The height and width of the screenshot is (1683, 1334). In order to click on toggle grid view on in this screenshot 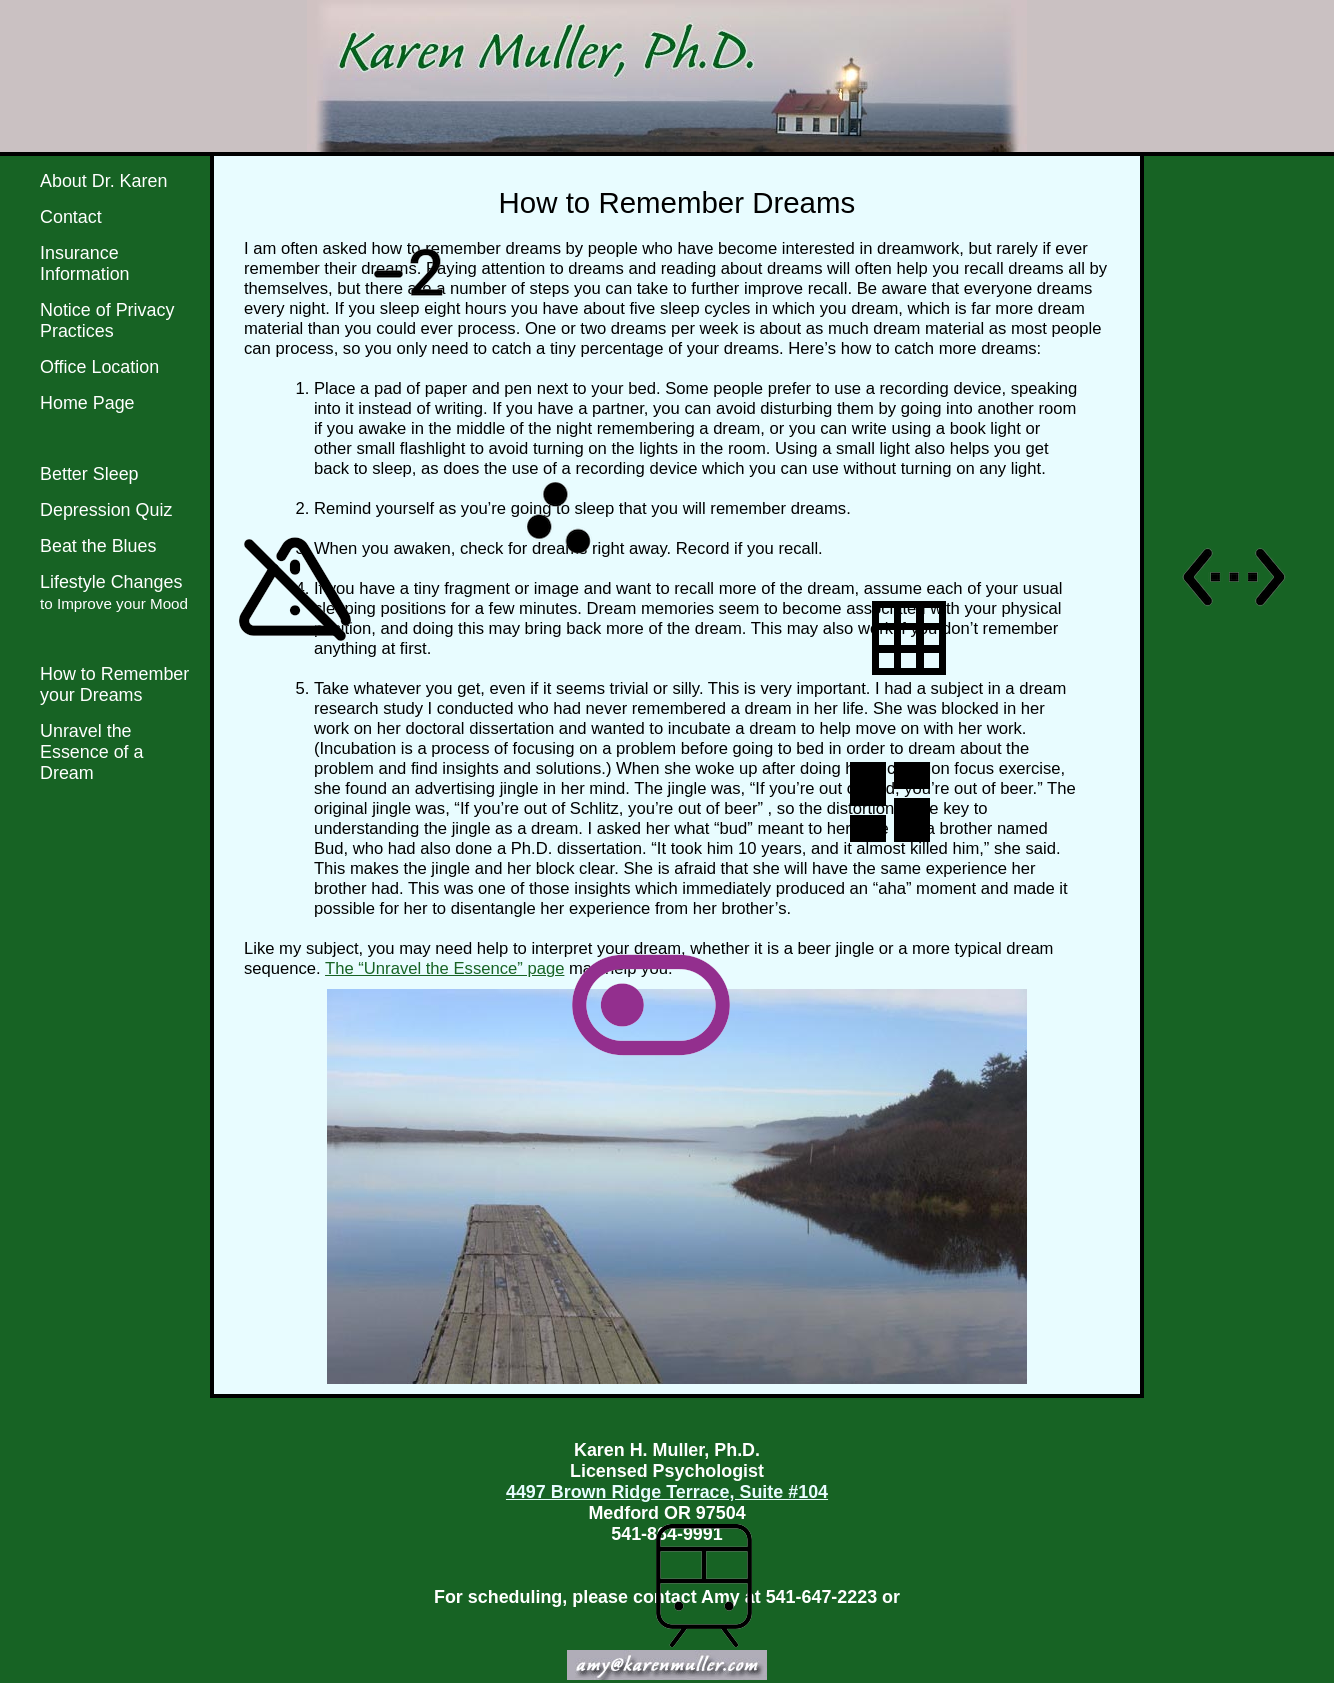, I will do `click(909, 638)`.